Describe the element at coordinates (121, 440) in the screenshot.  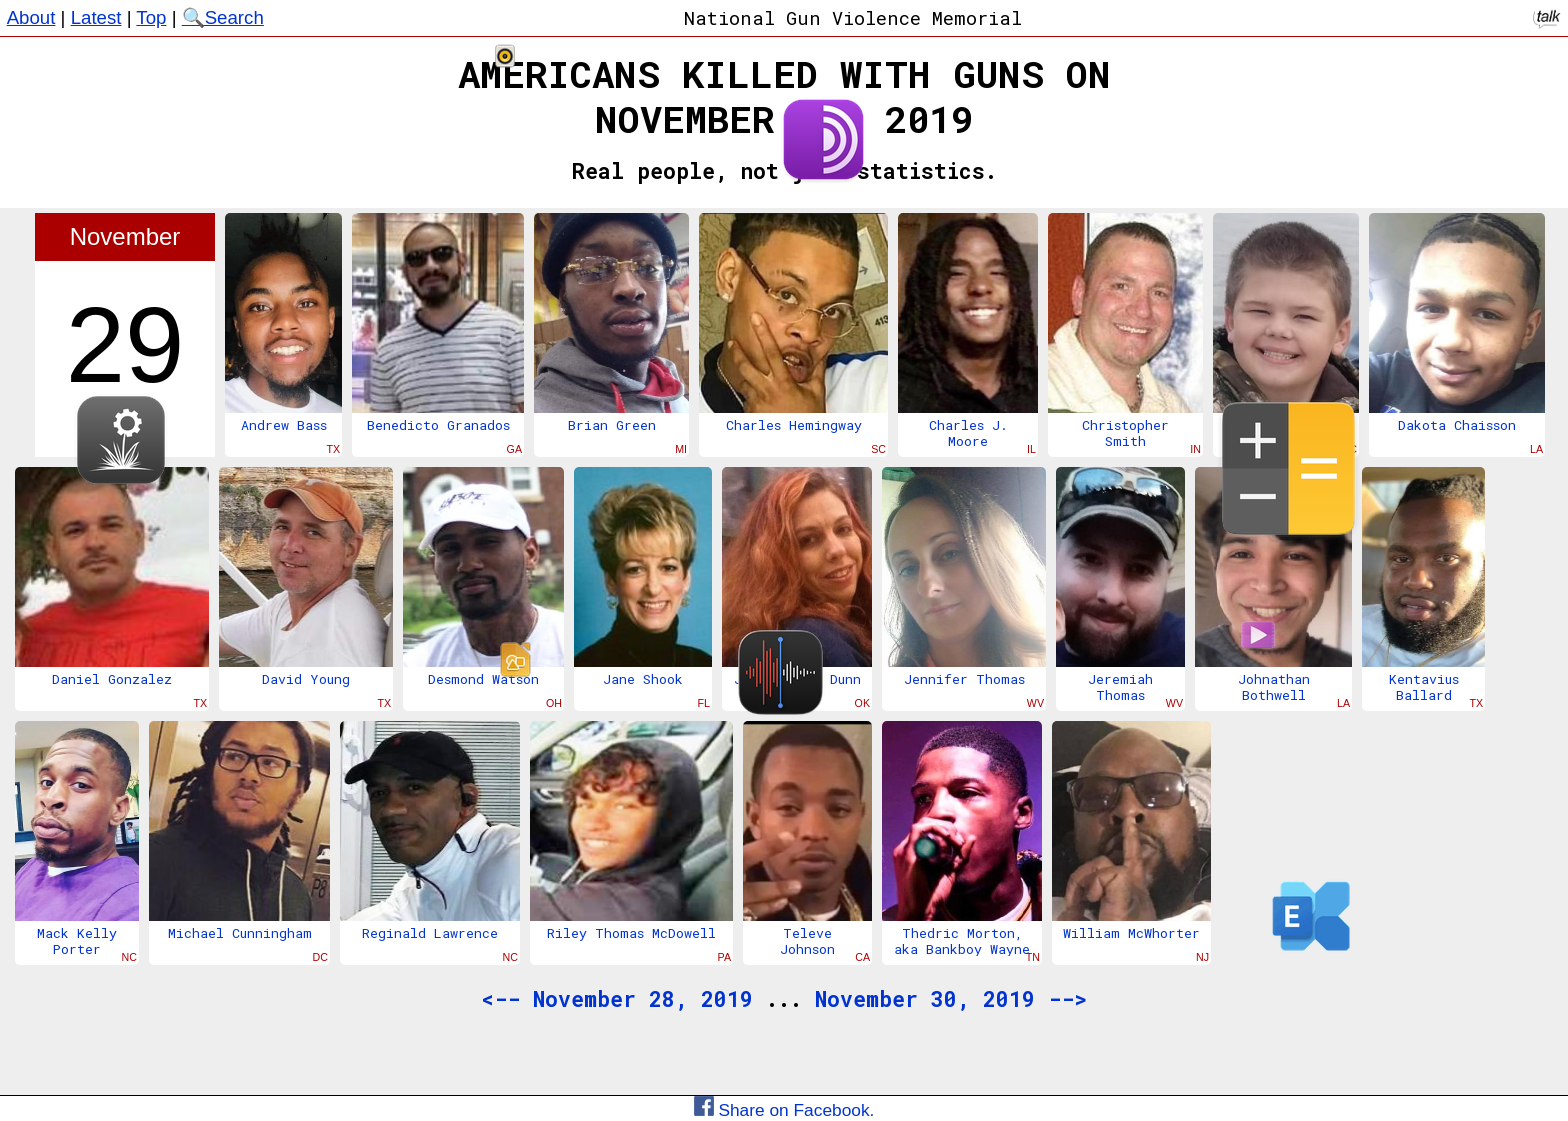
I see `open wicked engine editor` at that location.